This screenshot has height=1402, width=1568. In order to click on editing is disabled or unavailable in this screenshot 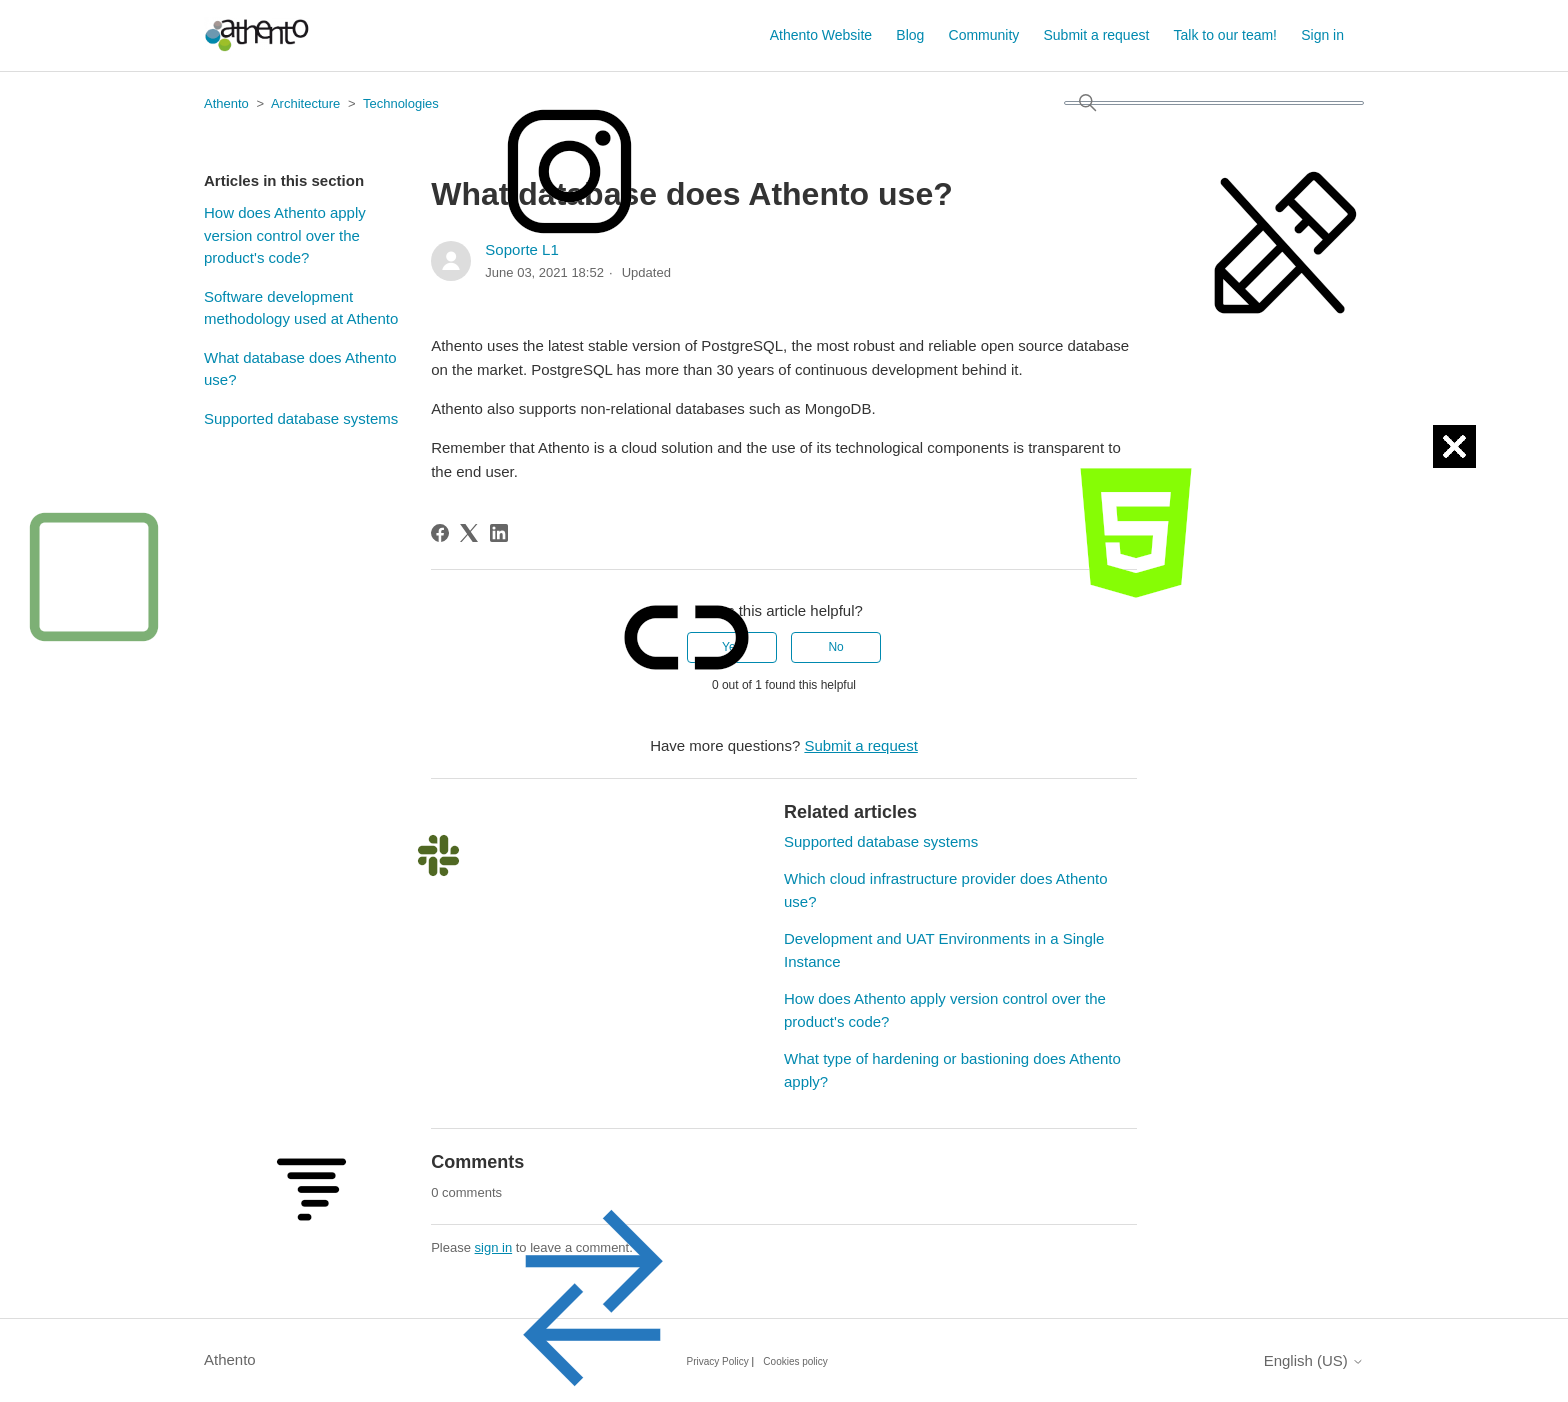, I will do `click(1282, 245)`.